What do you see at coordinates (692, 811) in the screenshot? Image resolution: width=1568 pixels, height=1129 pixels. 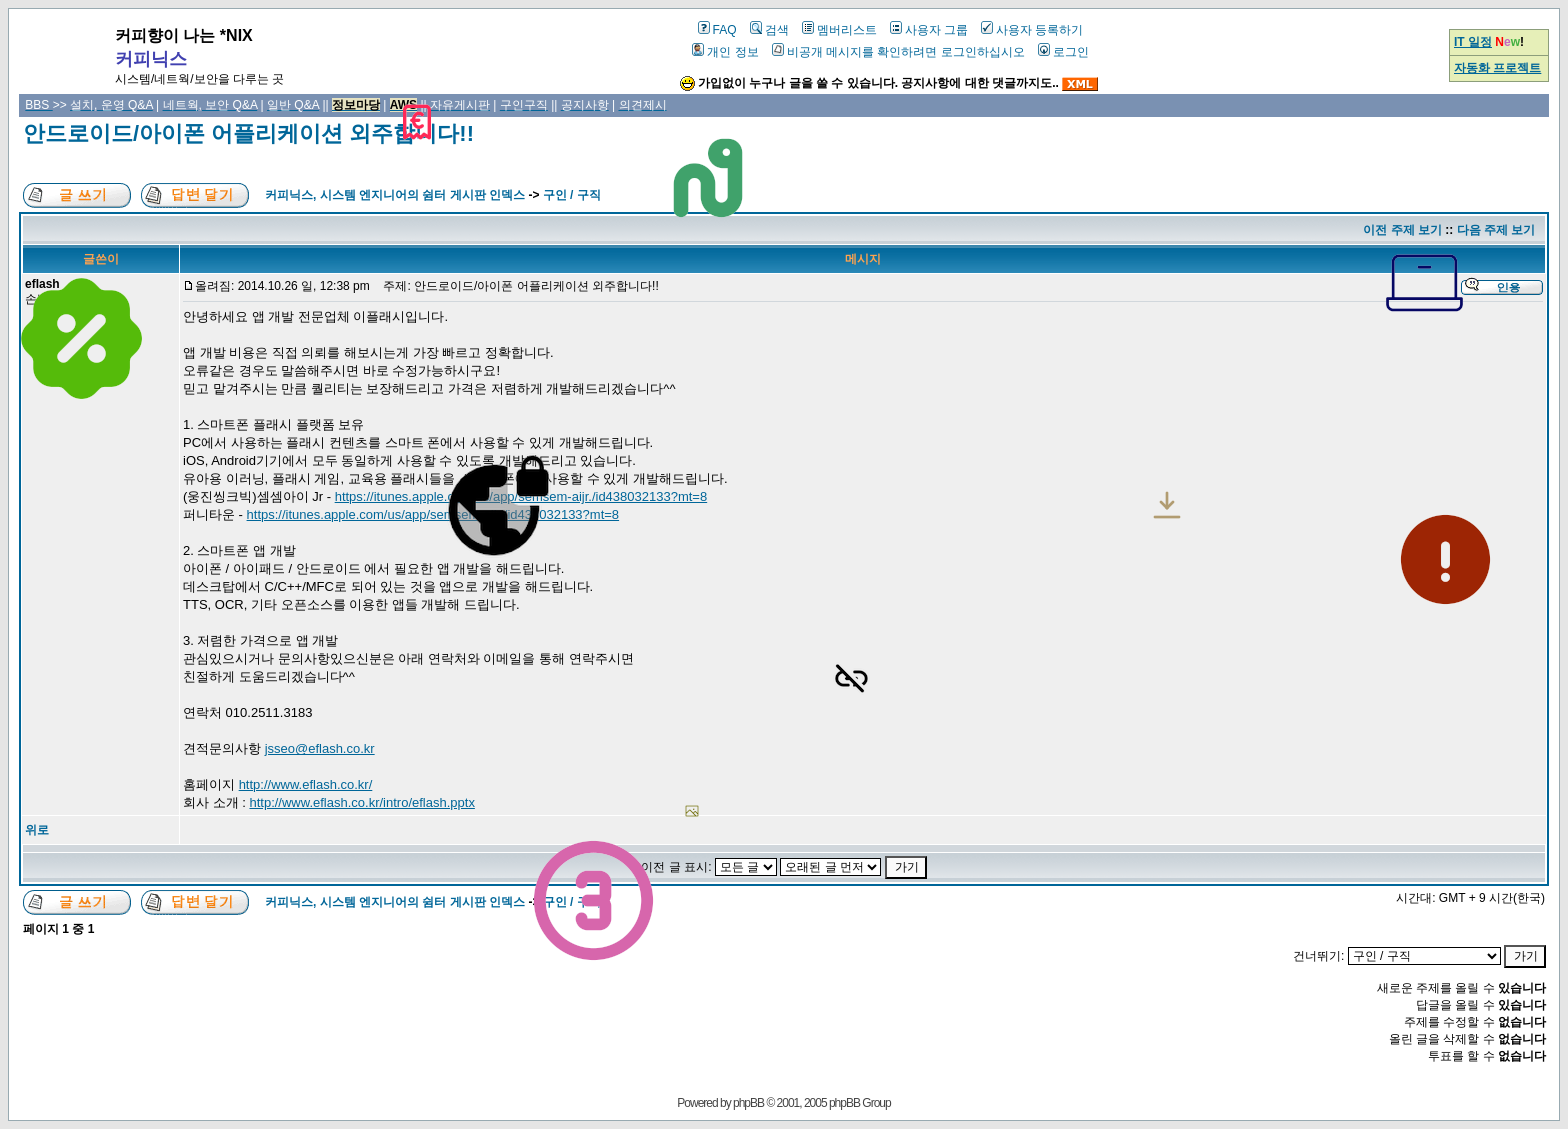 I see `view or open an image file` at bounding box center [692, 811].